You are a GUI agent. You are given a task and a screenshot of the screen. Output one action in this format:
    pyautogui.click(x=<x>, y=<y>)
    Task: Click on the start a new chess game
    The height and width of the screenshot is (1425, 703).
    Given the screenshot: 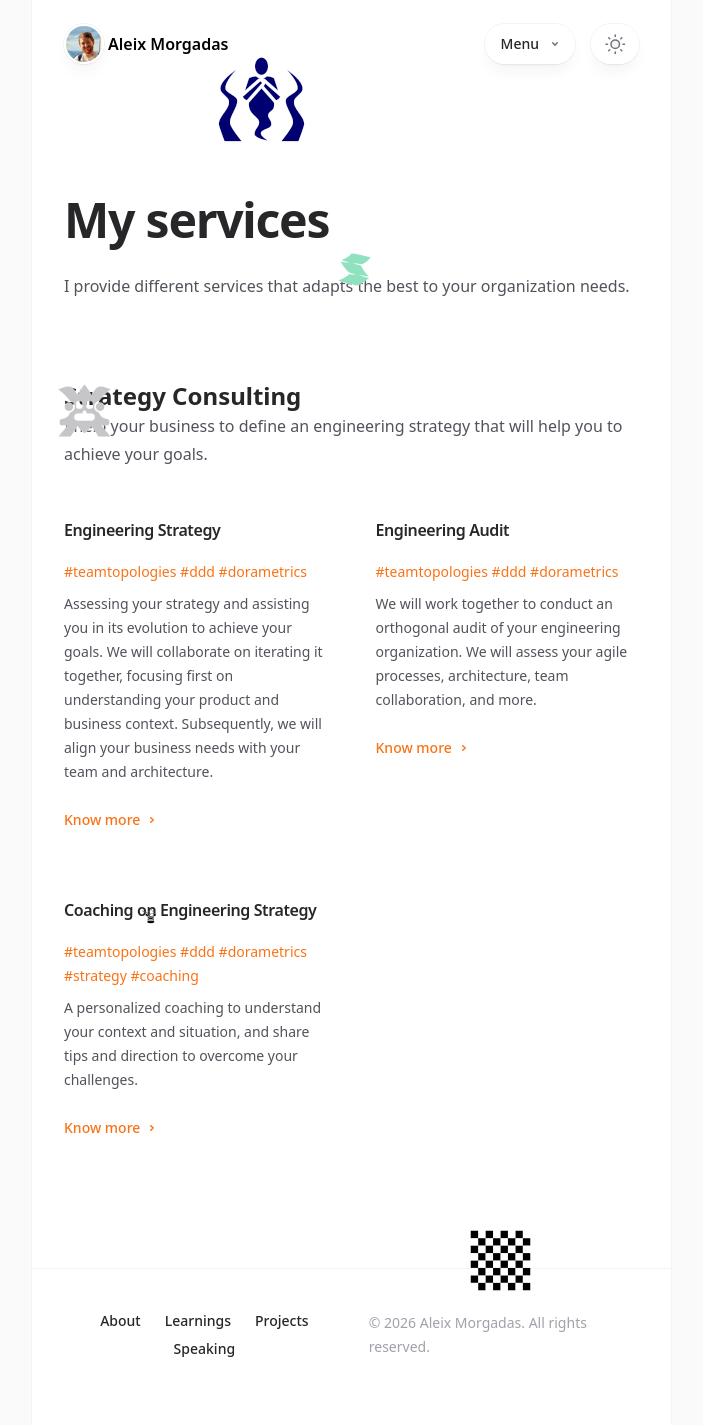 What is the action you would take?
    pyautogui.click(x=500, y=1260)
    